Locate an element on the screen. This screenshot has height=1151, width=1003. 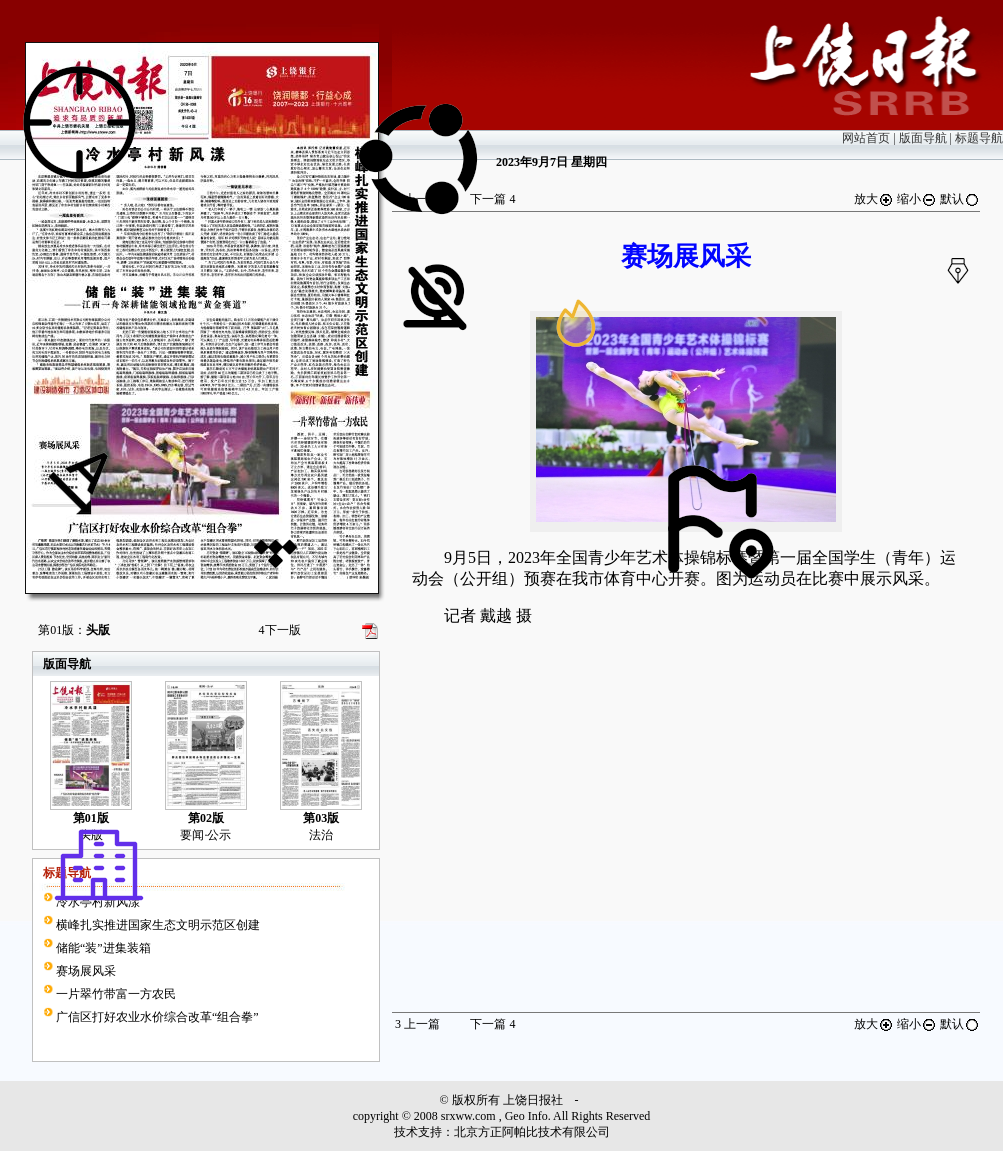
mark or flag a location on the map is located at coordinates (712, 517).